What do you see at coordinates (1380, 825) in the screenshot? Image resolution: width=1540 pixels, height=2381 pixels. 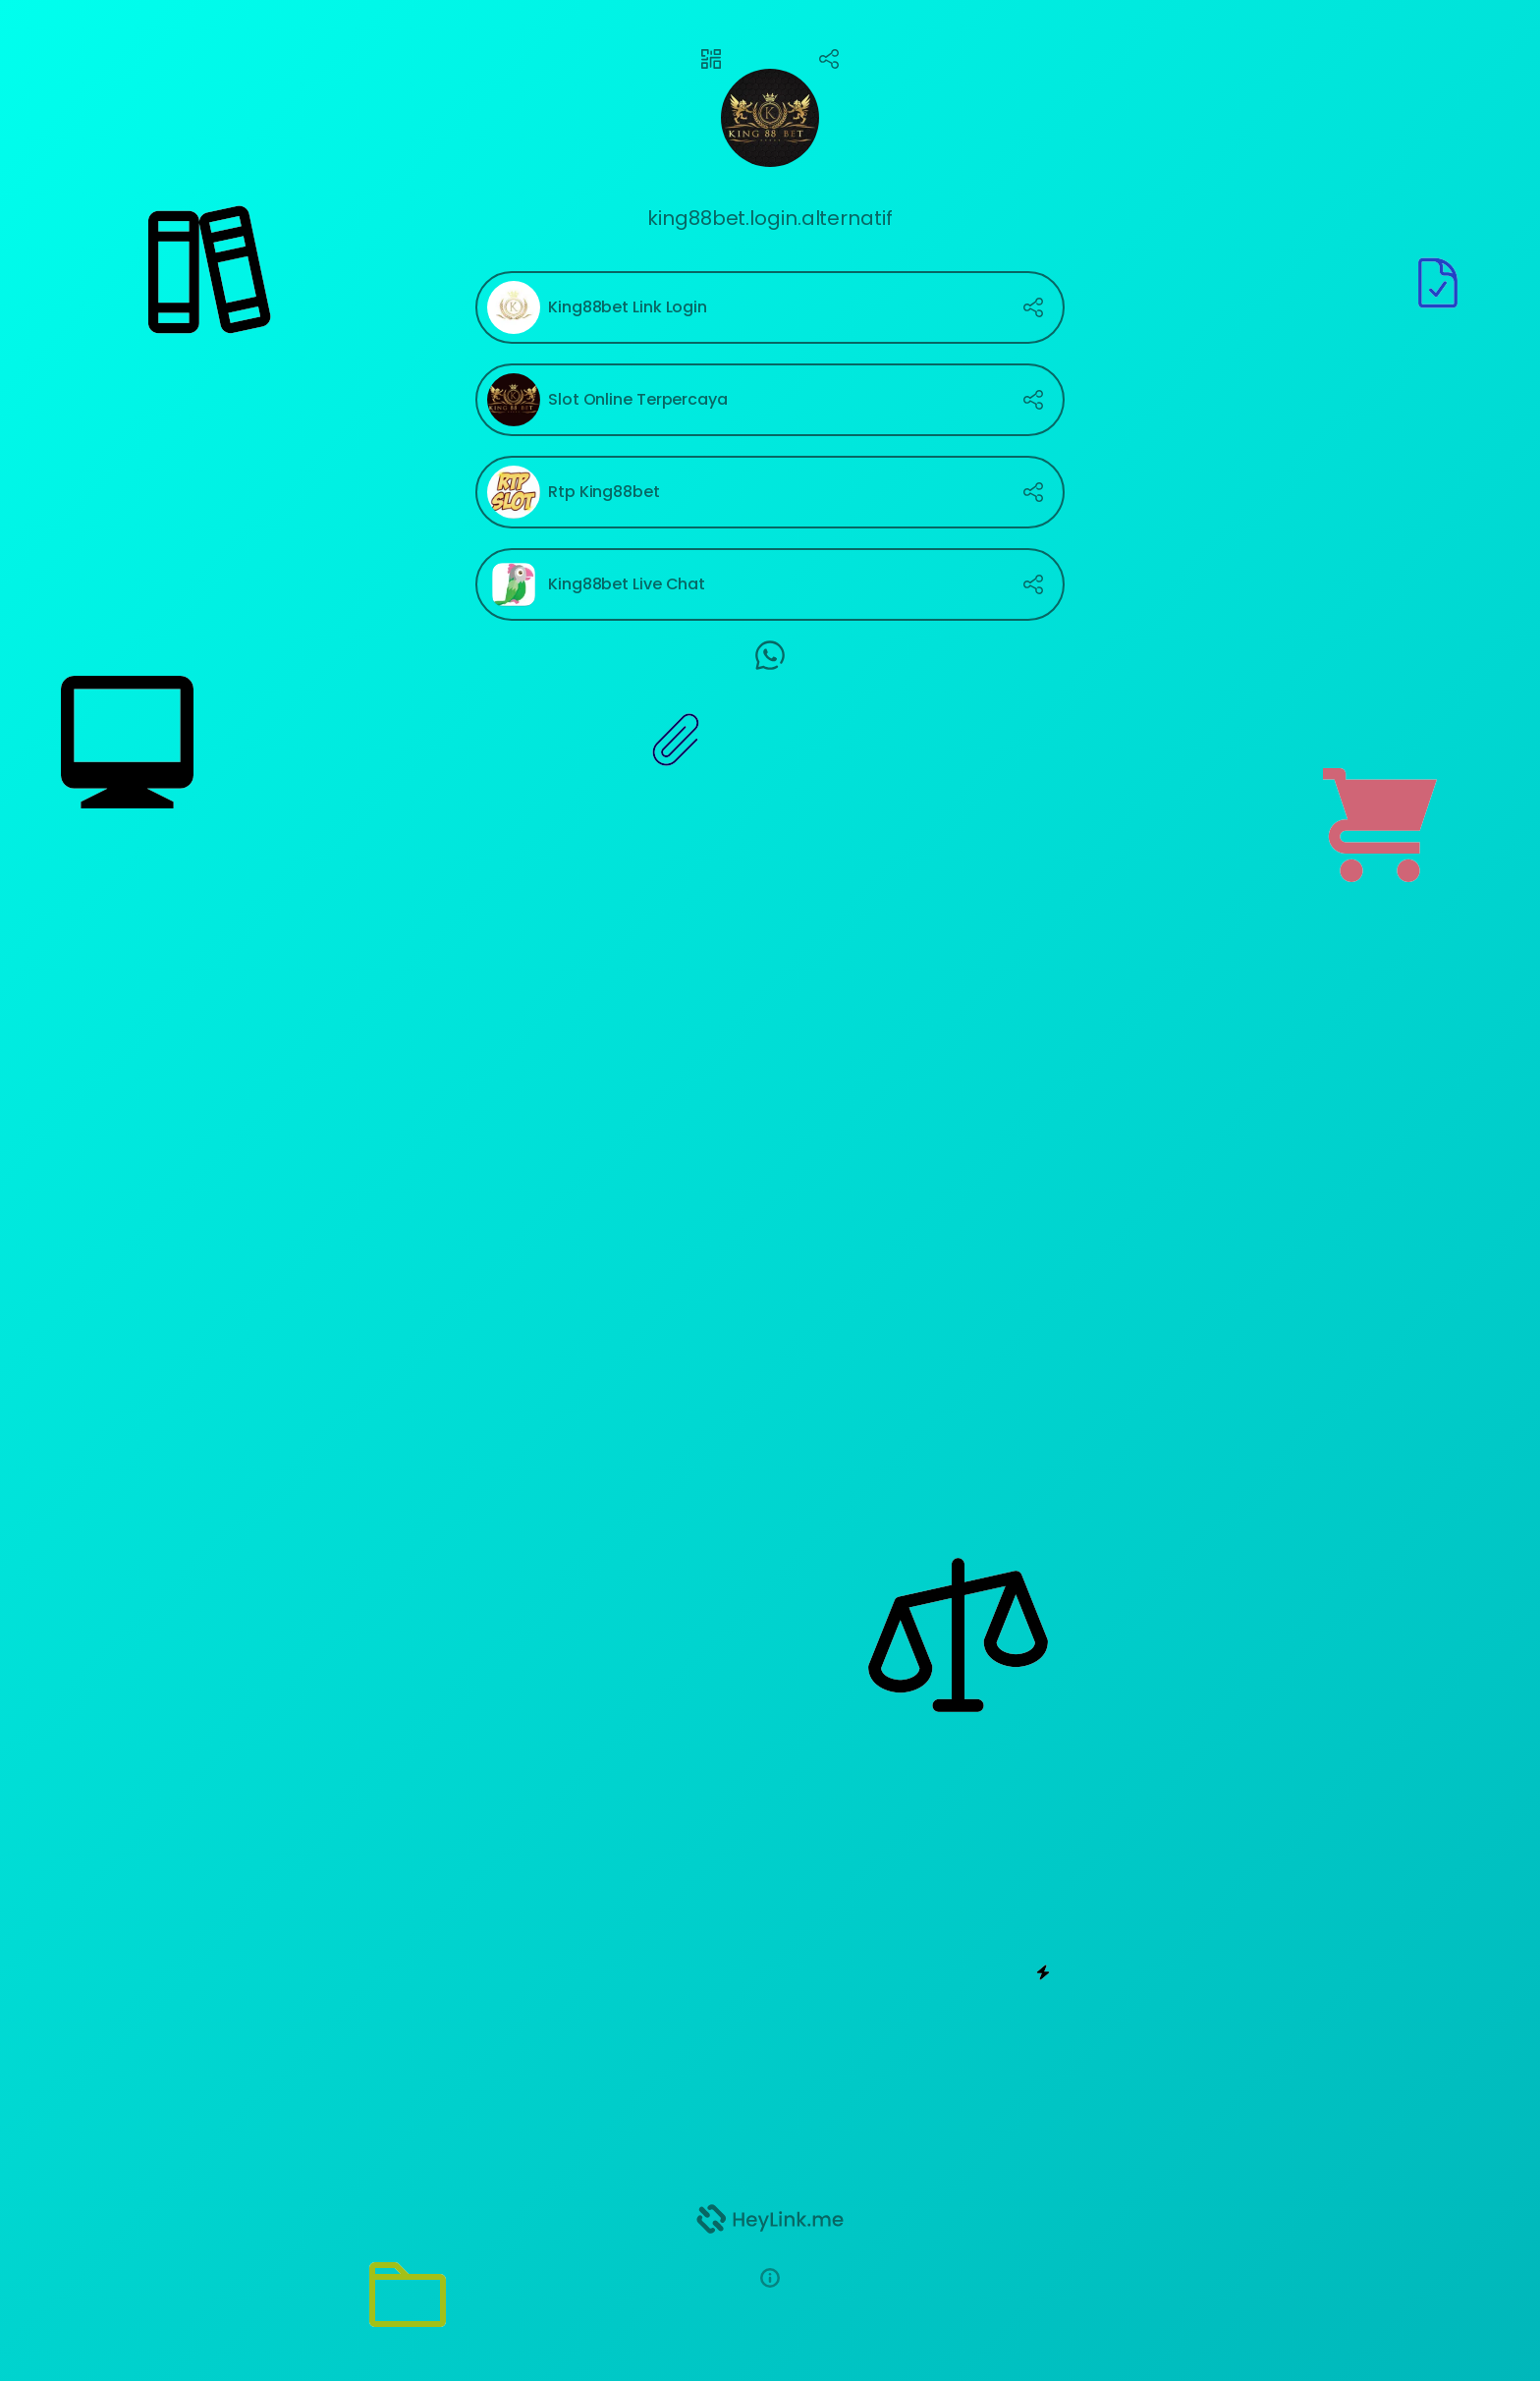 I see `view your shopping cart` at bounding box center [1380, 825].